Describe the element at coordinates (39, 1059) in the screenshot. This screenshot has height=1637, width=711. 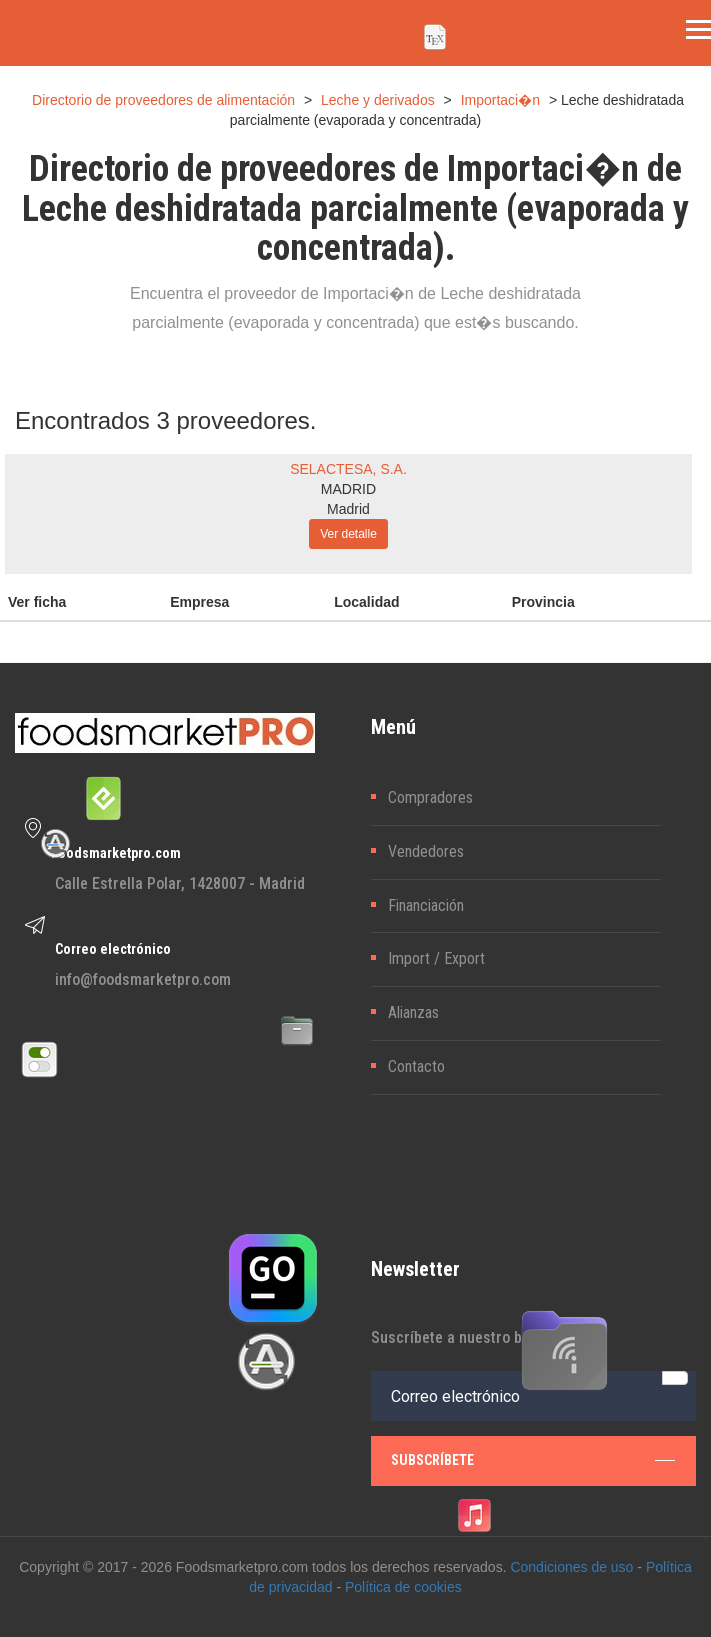
I see `open system settings or preferences` at that location.